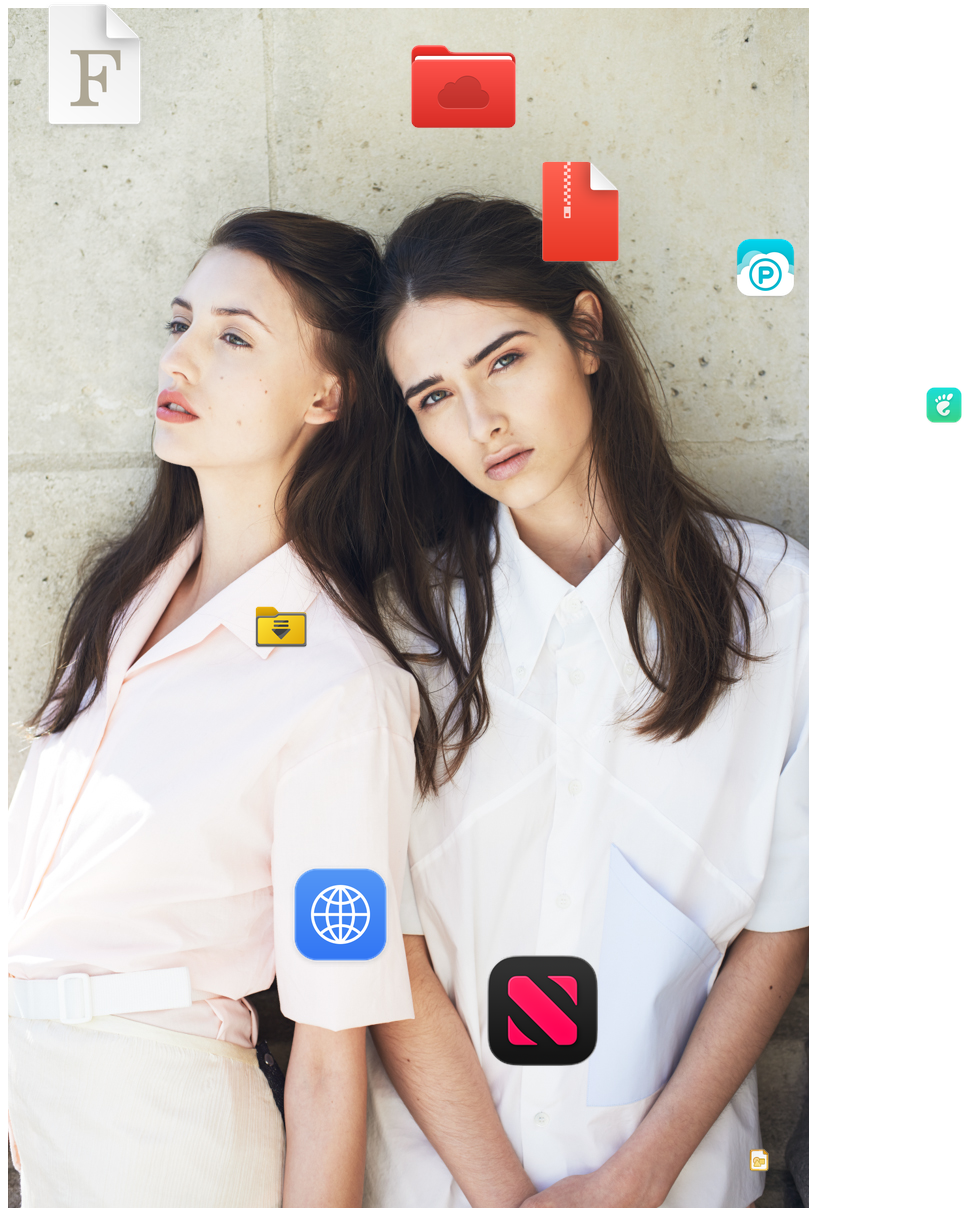 The width and height of the screenshot is (971, 1216). I want to click on a fortran source code file, so click(94, 66).